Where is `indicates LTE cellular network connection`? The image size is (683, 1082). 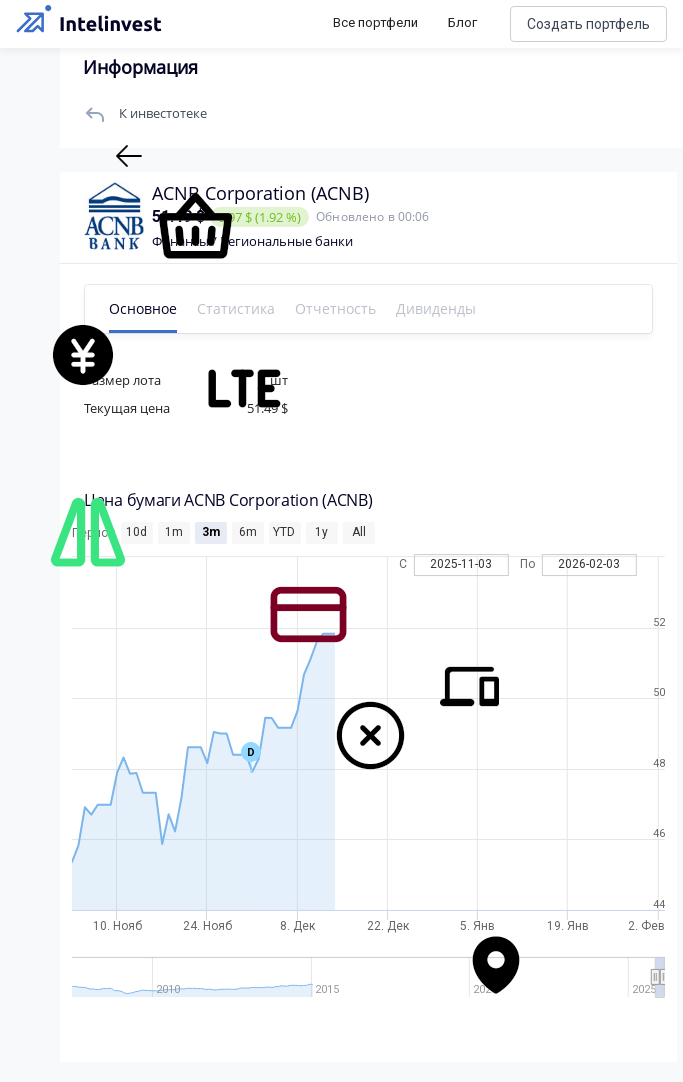 indicates LTE cellular network connection is located at coordinates (242, 388).